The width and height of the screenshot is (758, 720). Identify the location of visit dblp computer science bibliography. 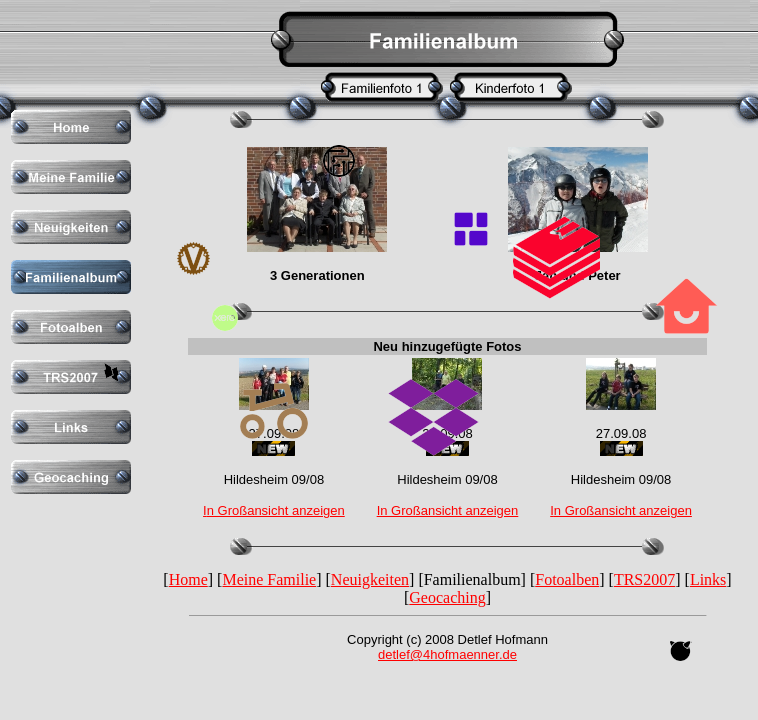
(111, 372).